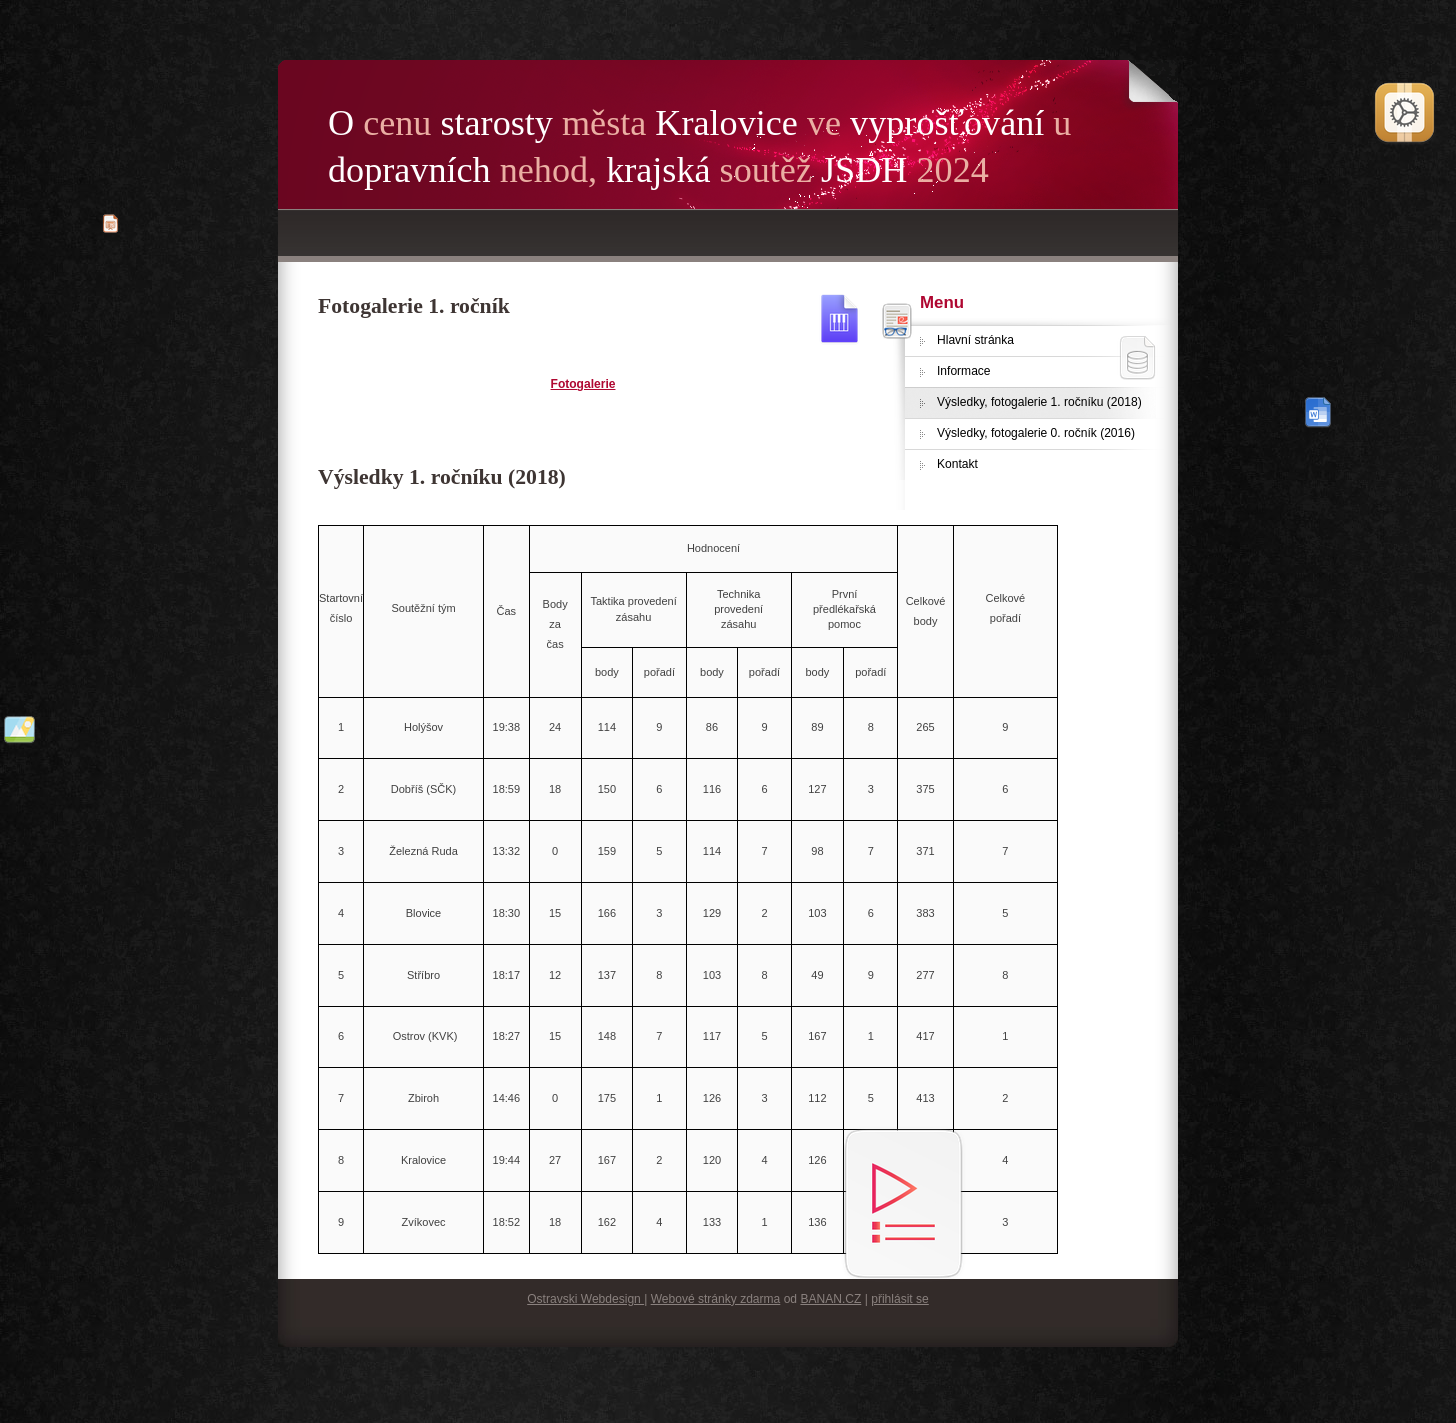  Describe the element at coordinates (903, 1203) in the screenshot. I see `an mpegurl audio playlist file` at that location.